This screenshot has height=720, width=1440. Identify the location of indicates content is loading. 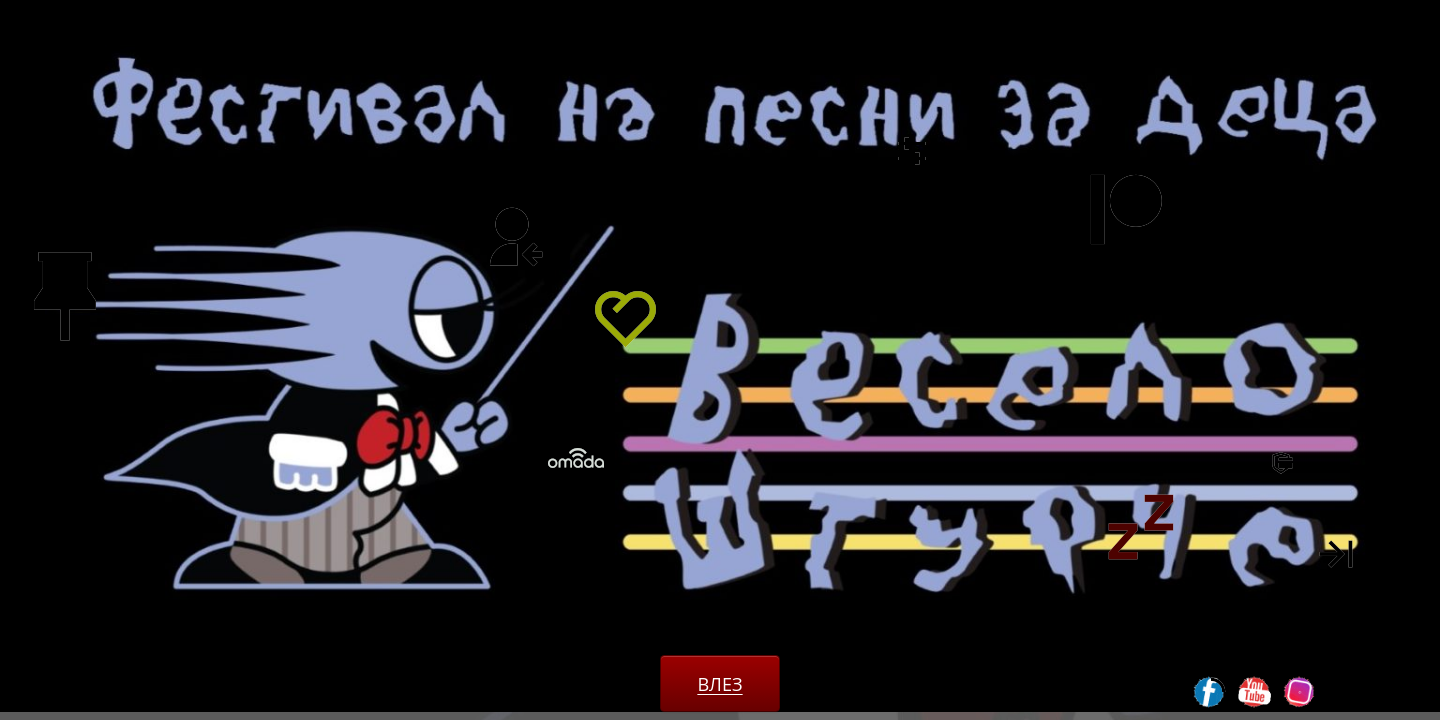
(1211, 692).